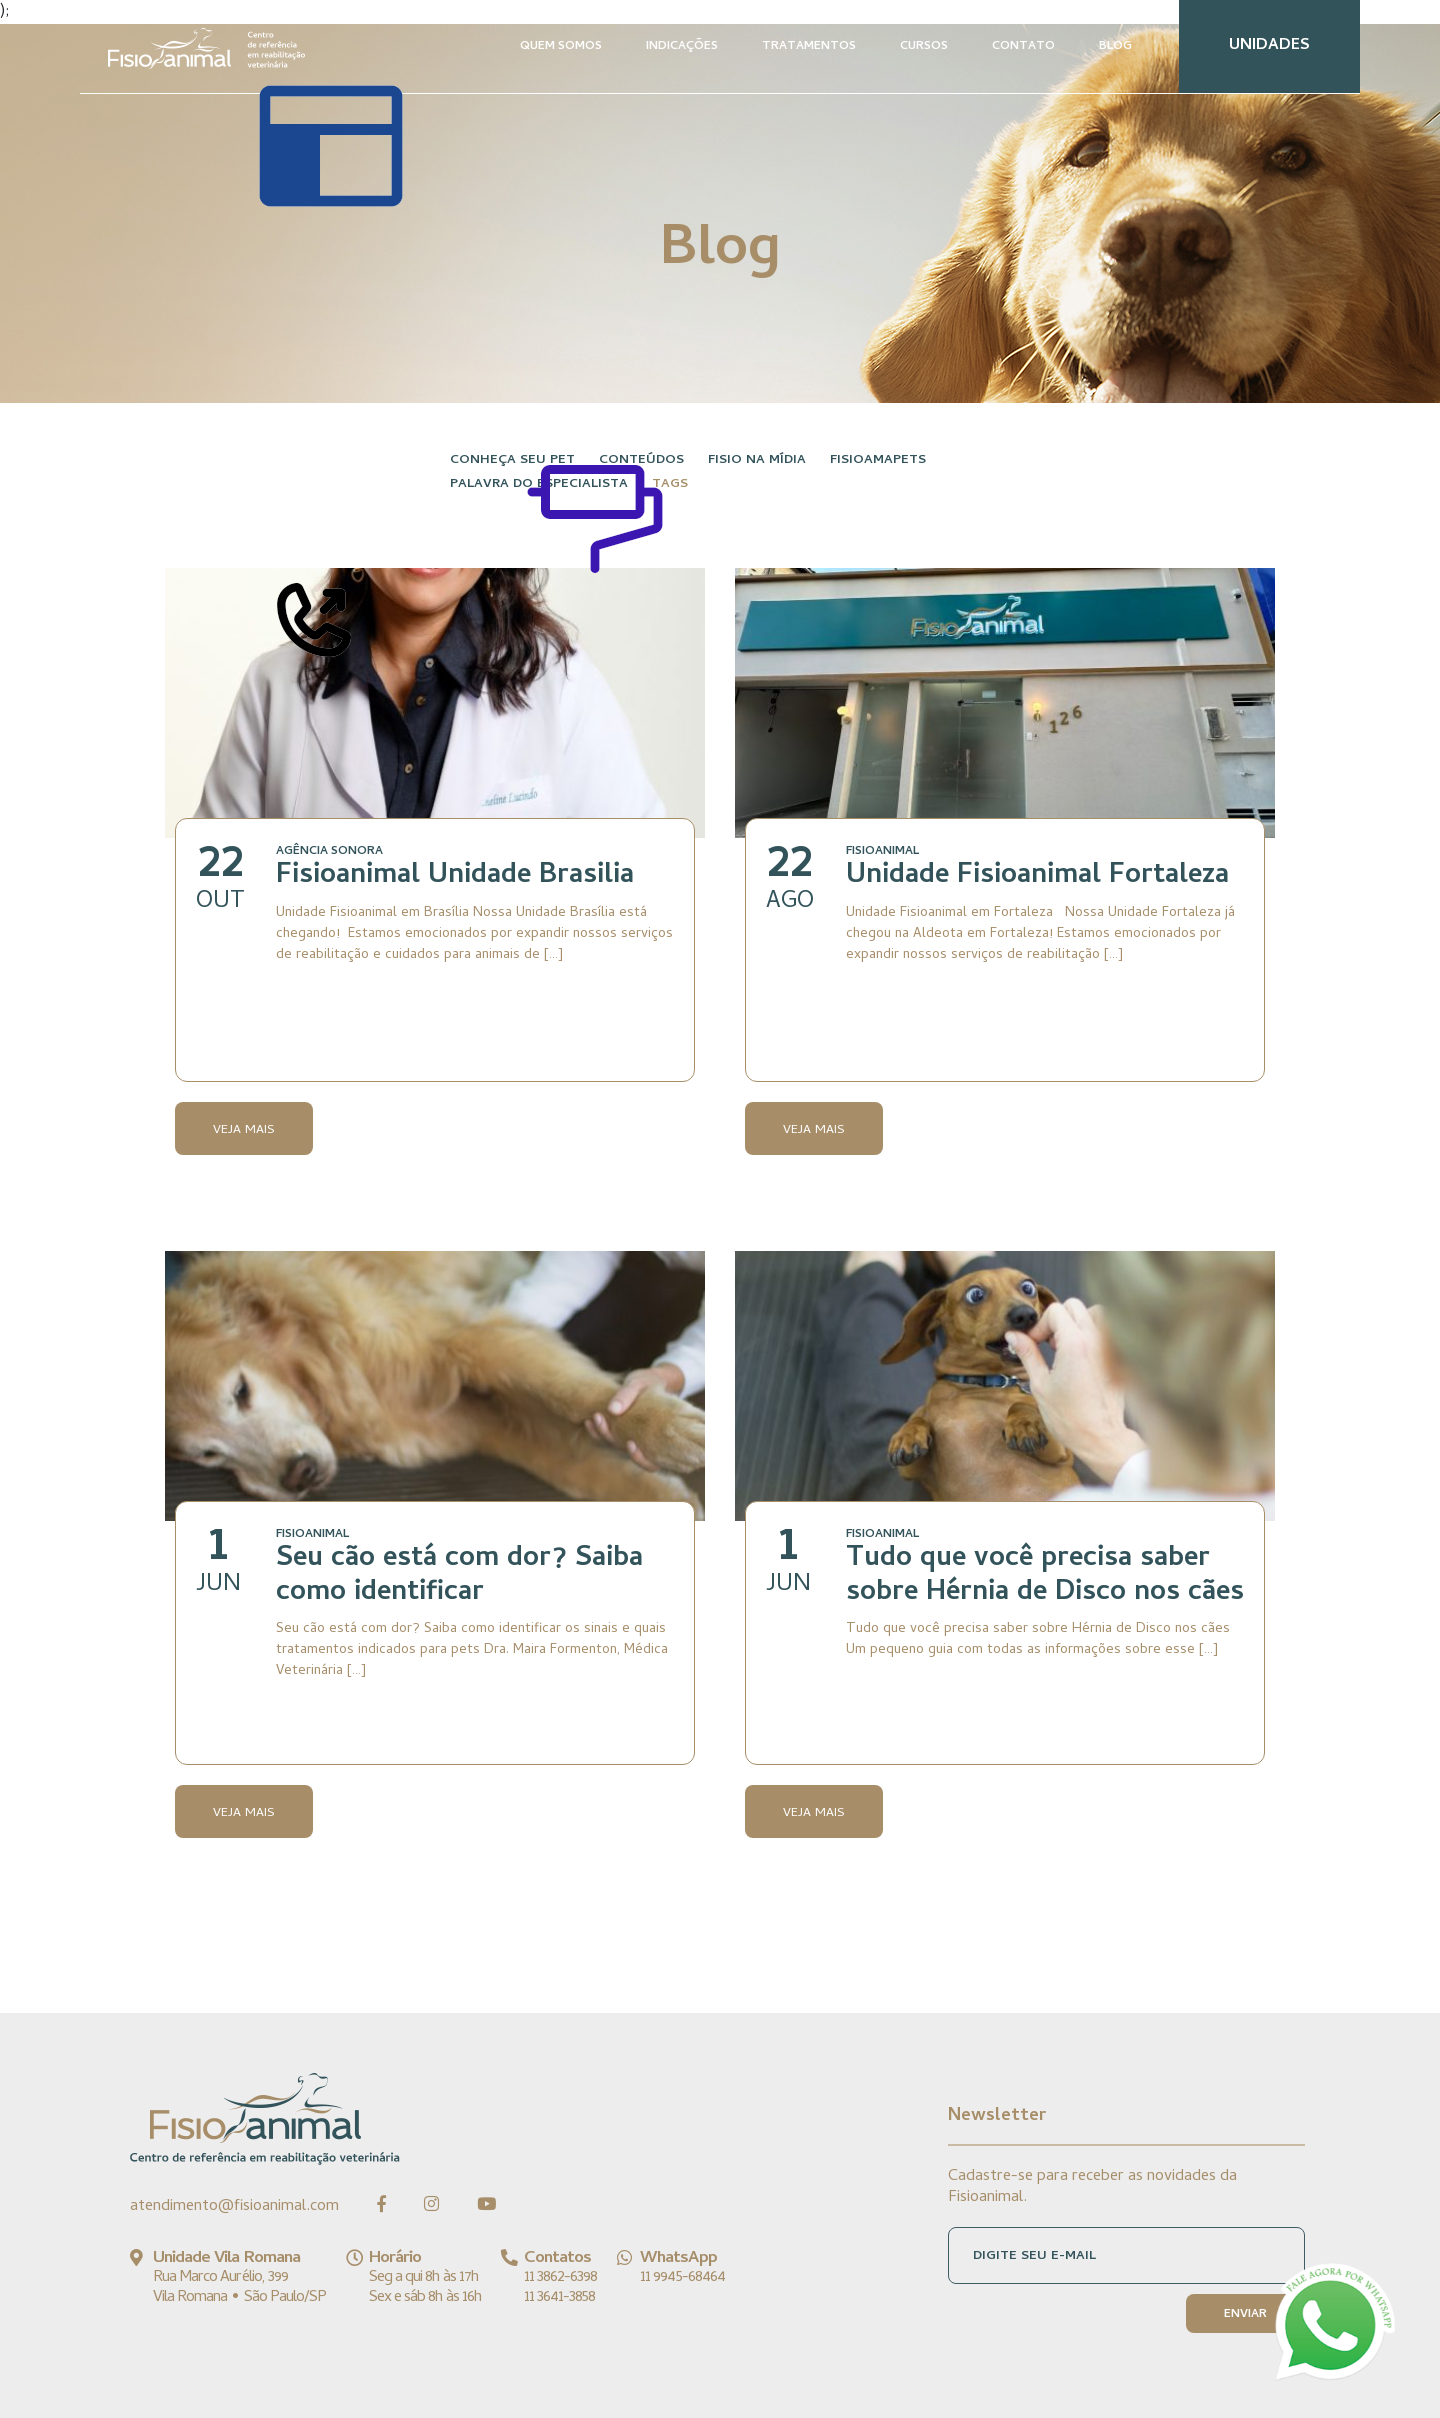 Image resolution: width=1440 pixels, height=2418 pixels. What do you see at coordinates (331, 146) in the screenshot?
I see `switch to layout view` at bounding box center [331, 146].